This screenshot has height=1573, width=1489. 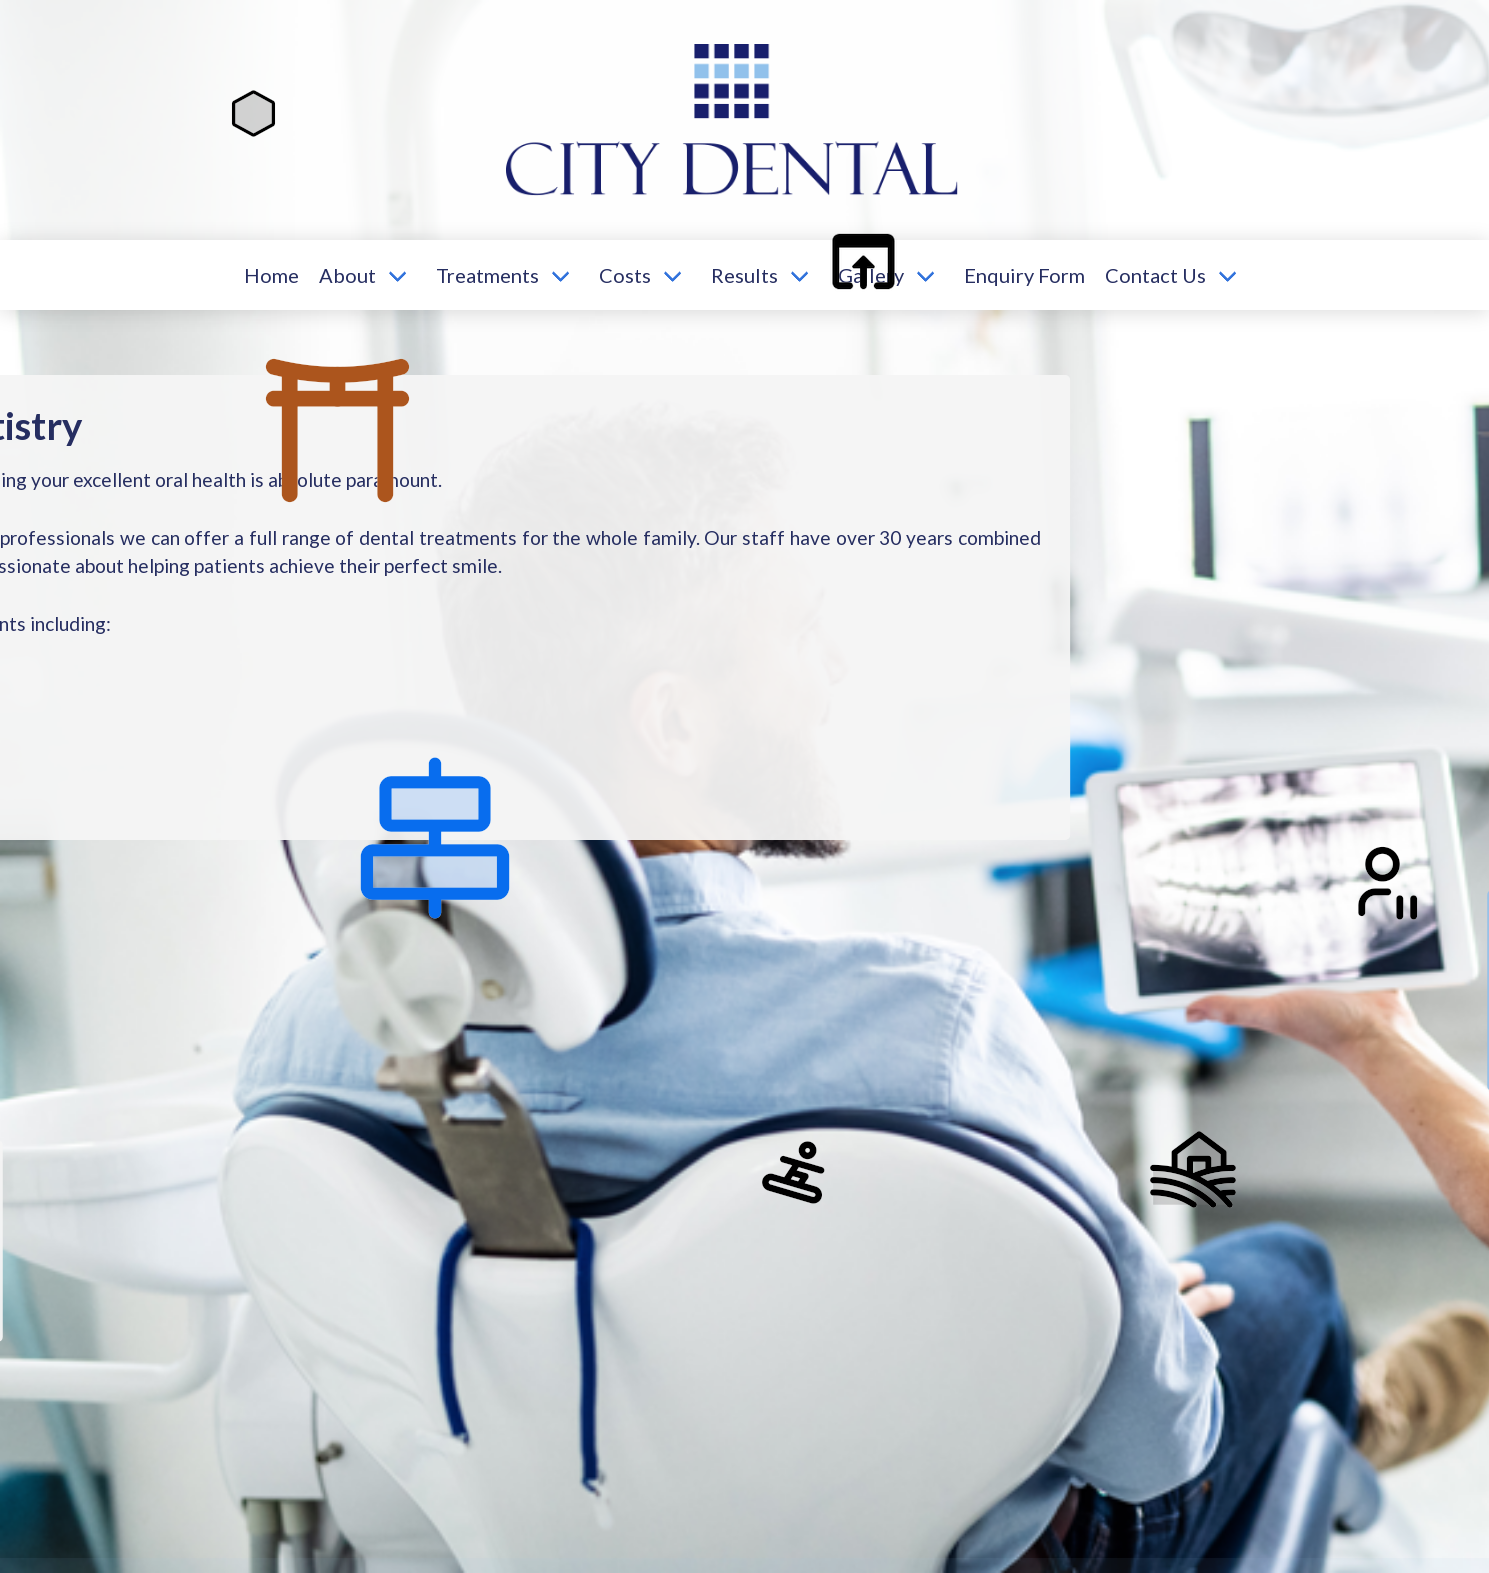 I want to click on access farm or agricultural settings, so click(x=1193, y=1171).